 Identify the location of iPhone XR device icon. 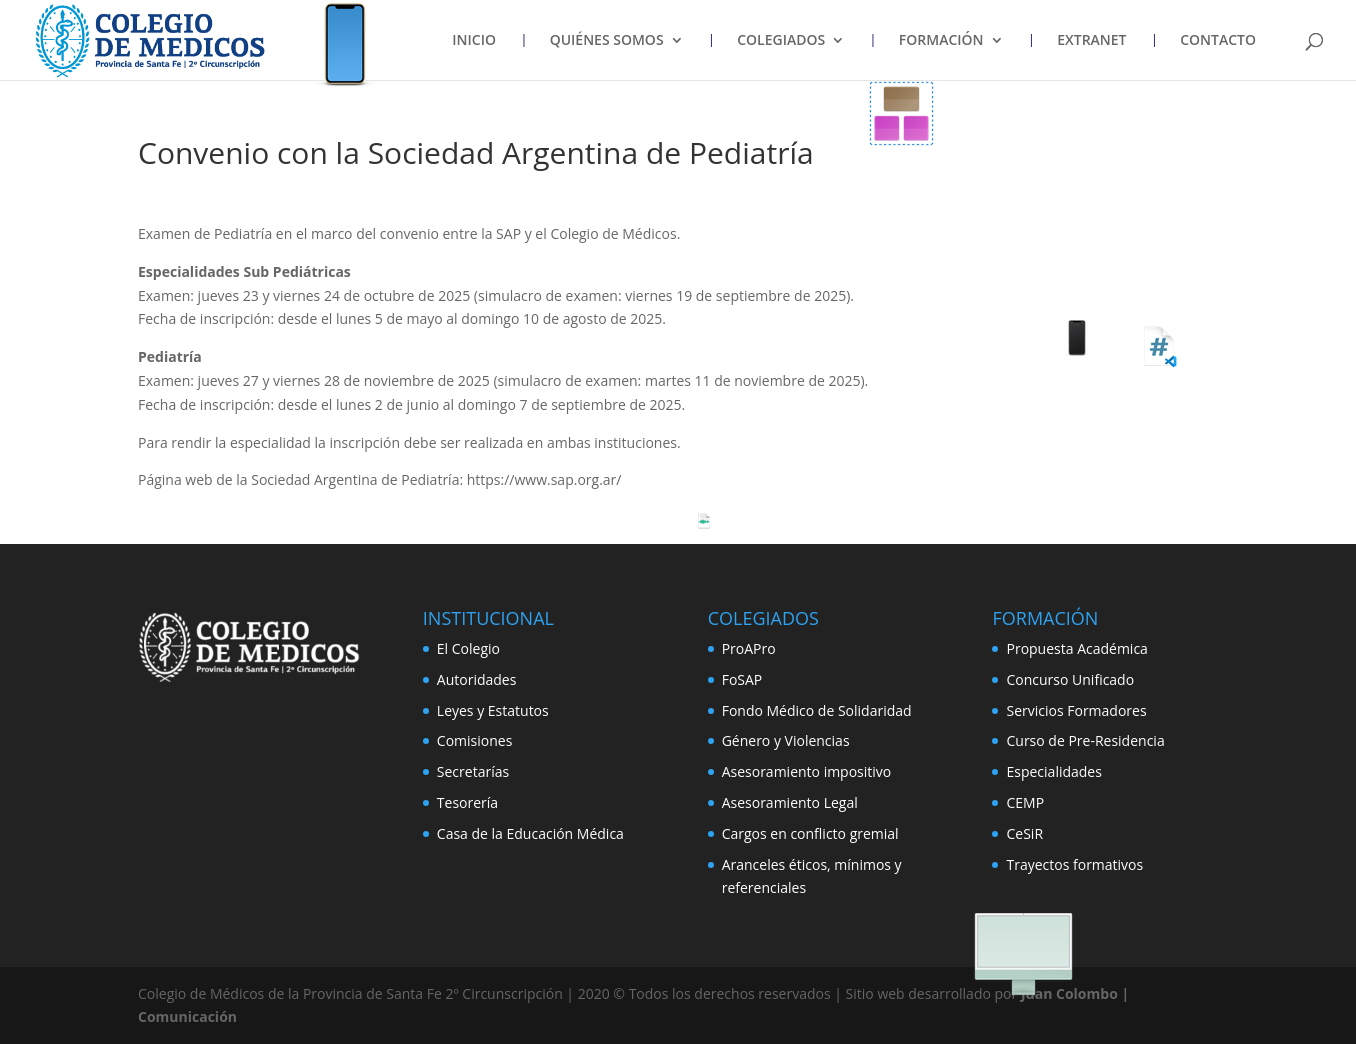
(345, 45).